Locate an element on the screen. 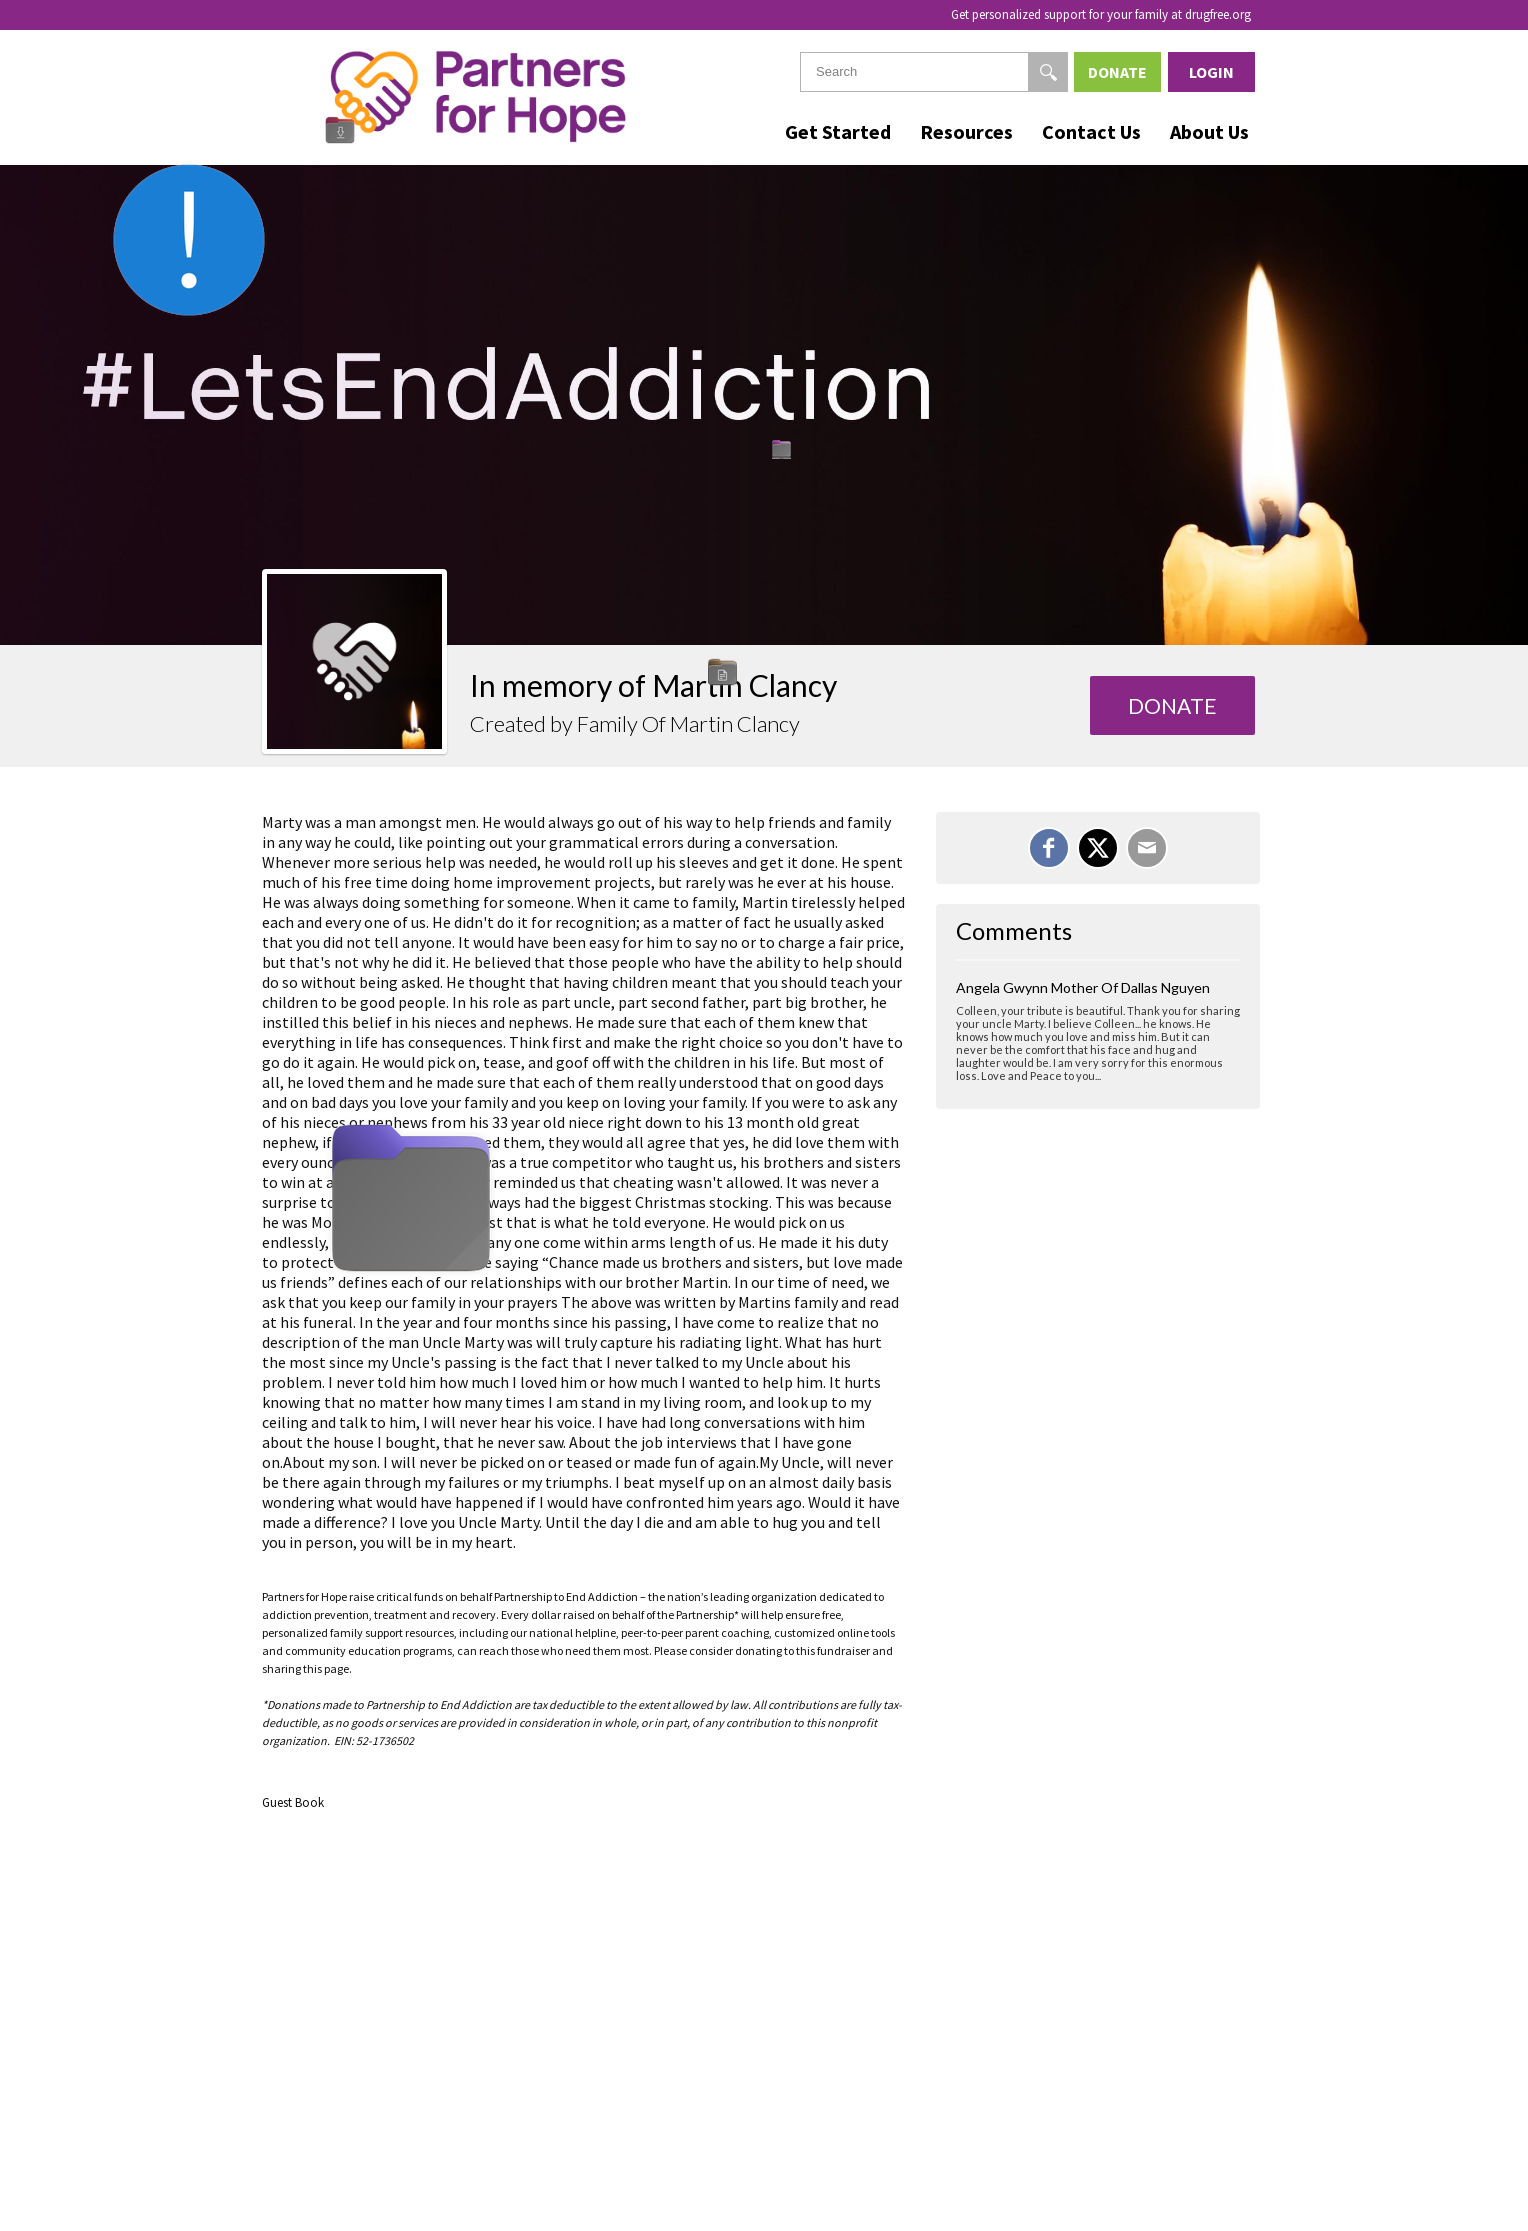 This screenshot has width=1528, height=2231. mark an email as important is located at coordinates (189, 240).